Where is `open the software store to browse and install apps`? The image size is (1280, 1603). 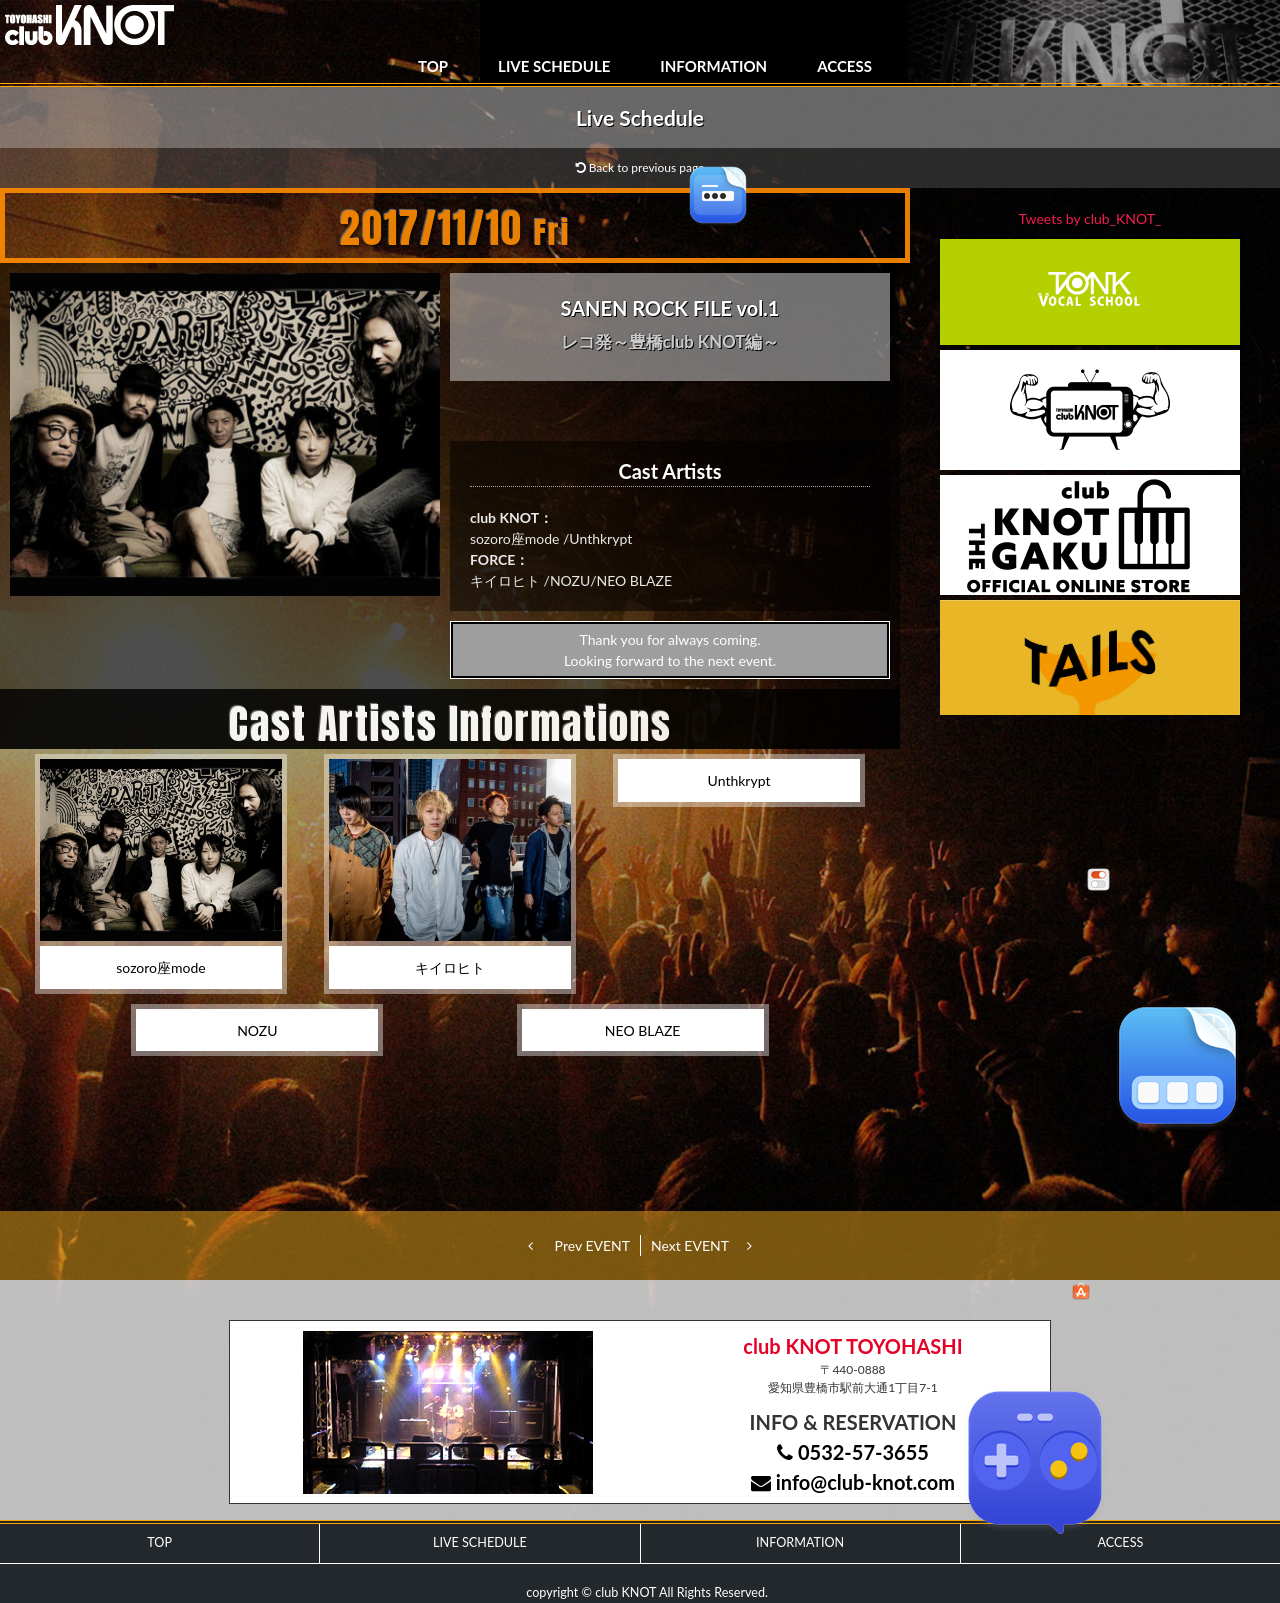
open the software store to browse and install apps is located at coordinates (1081, 1292).